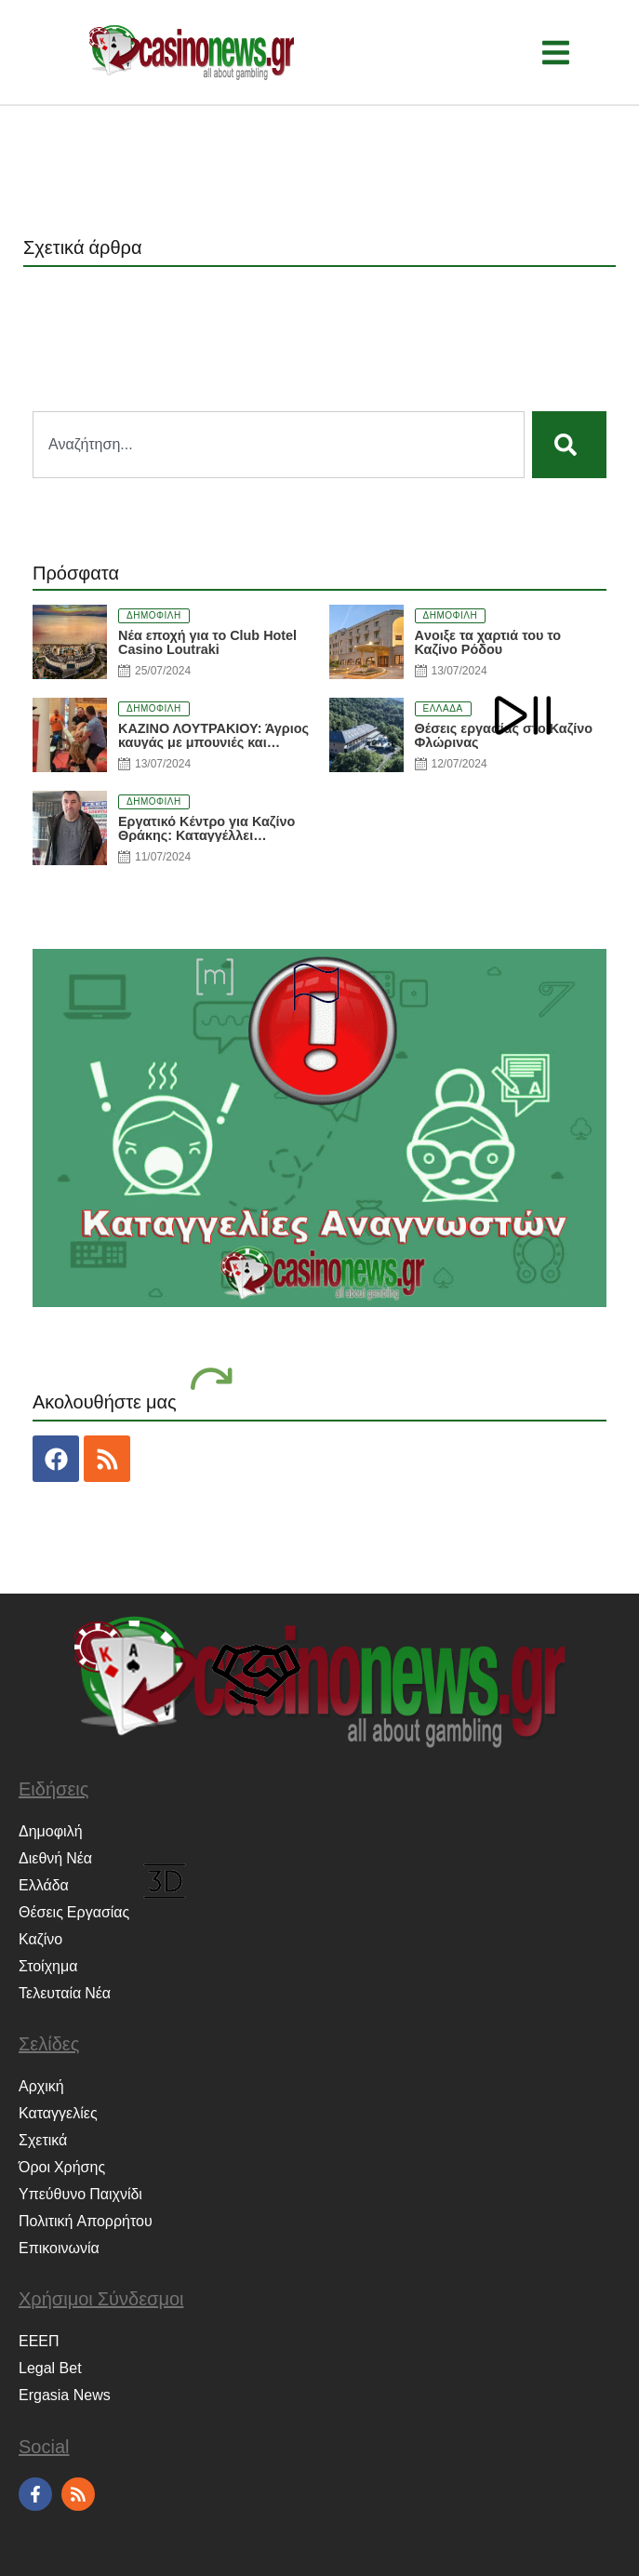 Image resolution: width=639 pixels, height=2576 pixels. I want to click on indicates a partnership or collaboration feature, so click(256, 1672).